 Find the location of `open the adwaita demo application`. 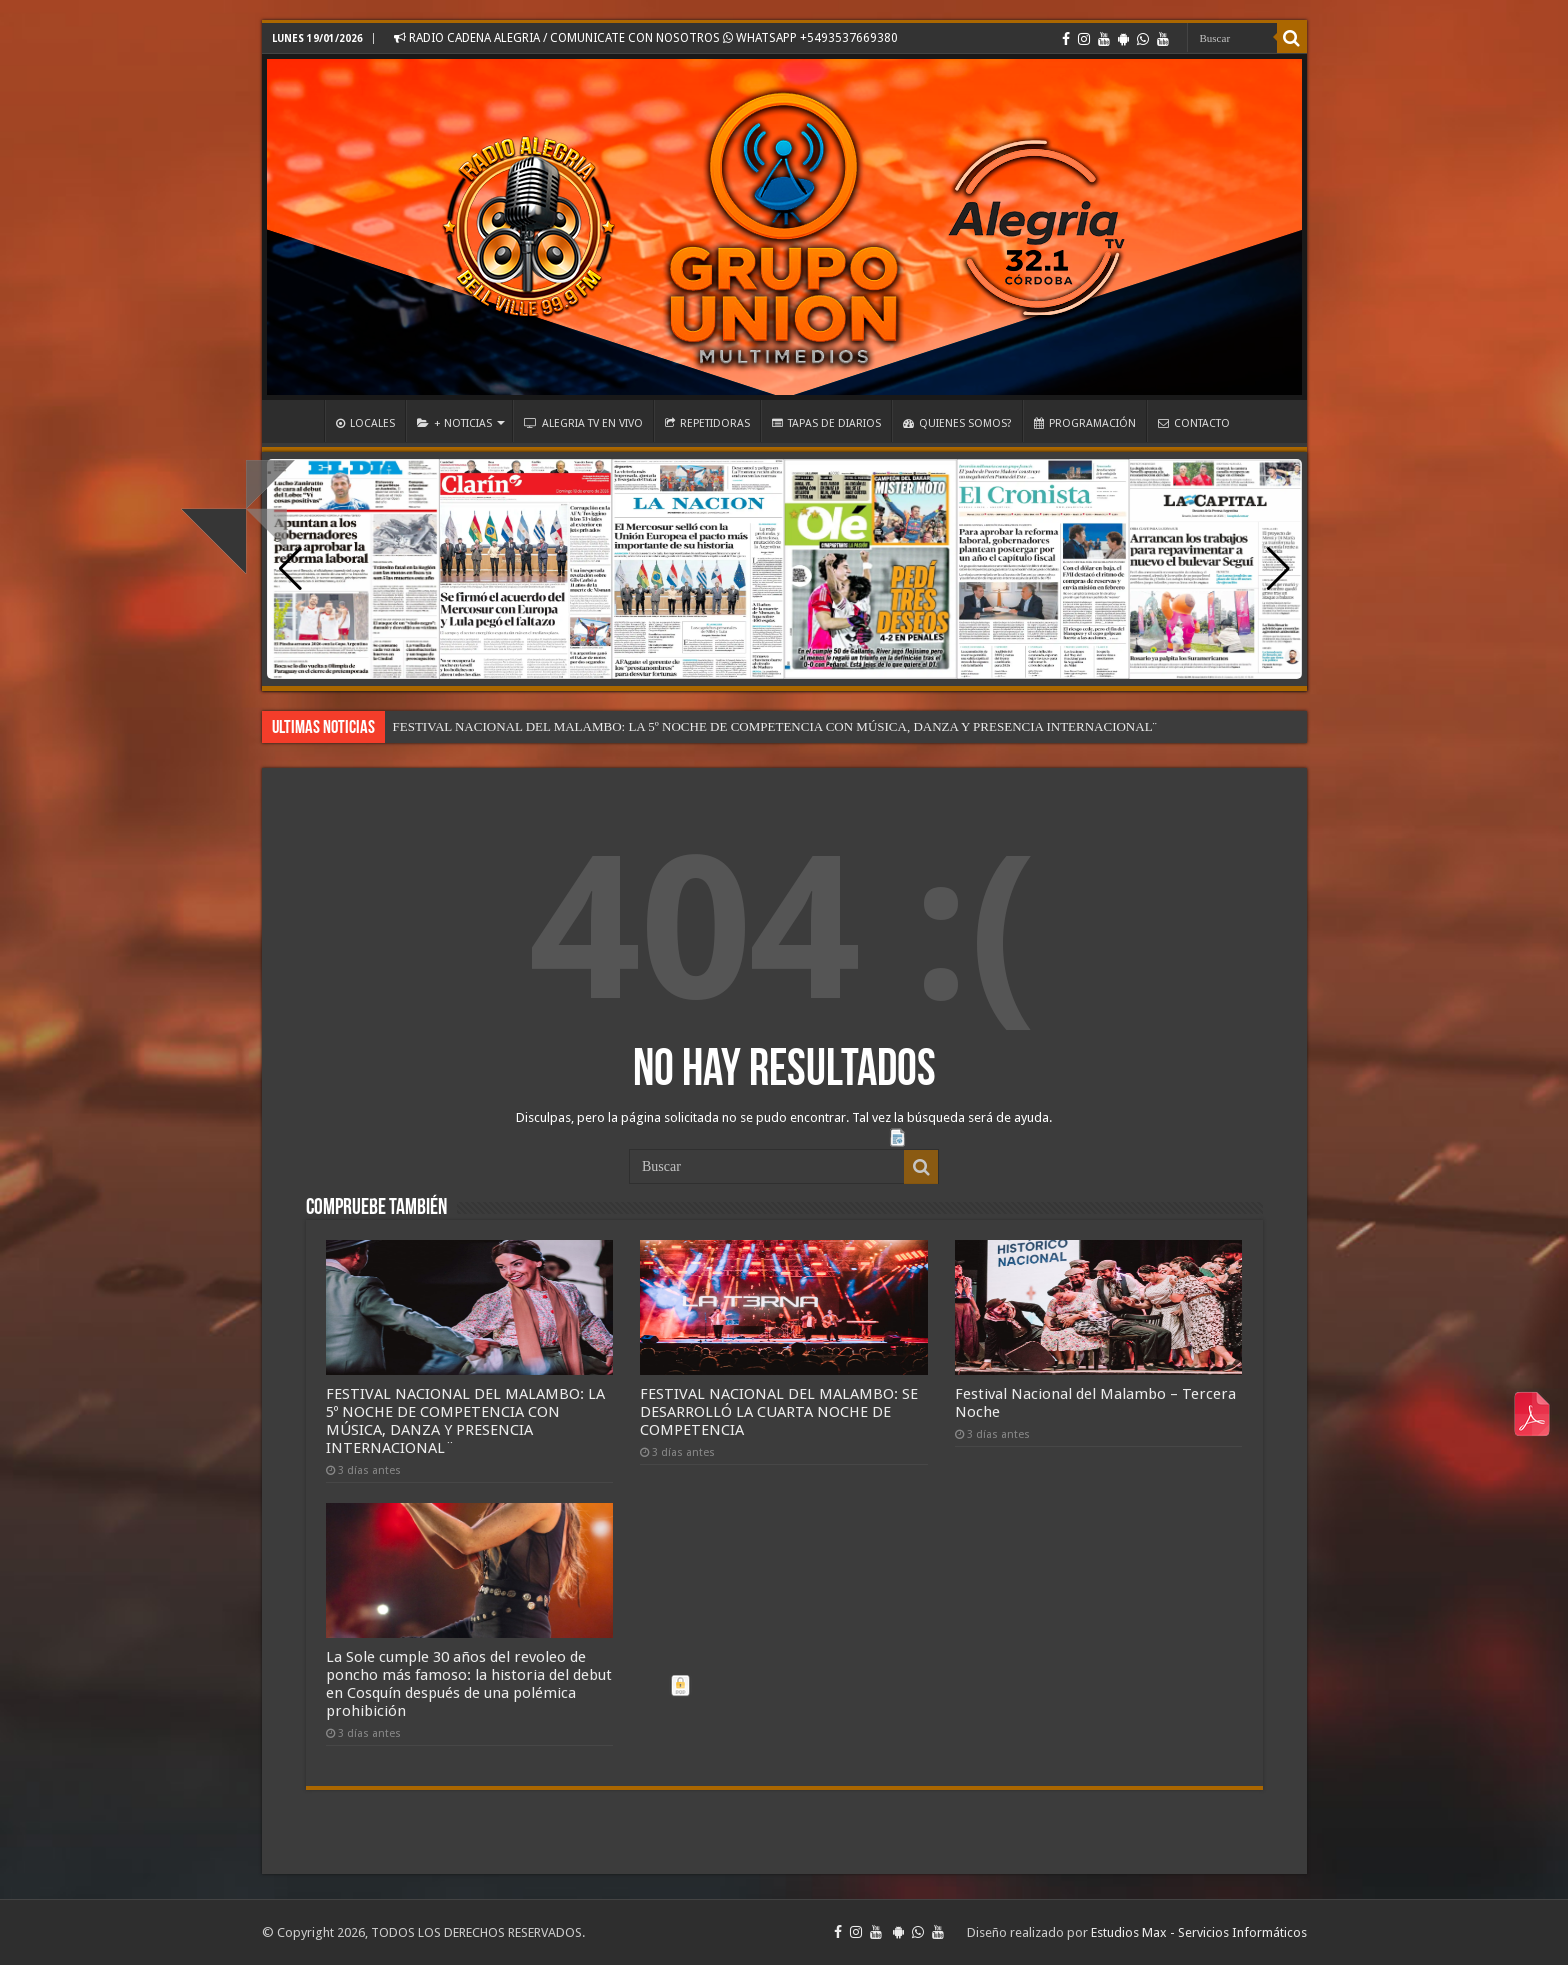

open the adwaita demo application is located at coordinates (238, 517).